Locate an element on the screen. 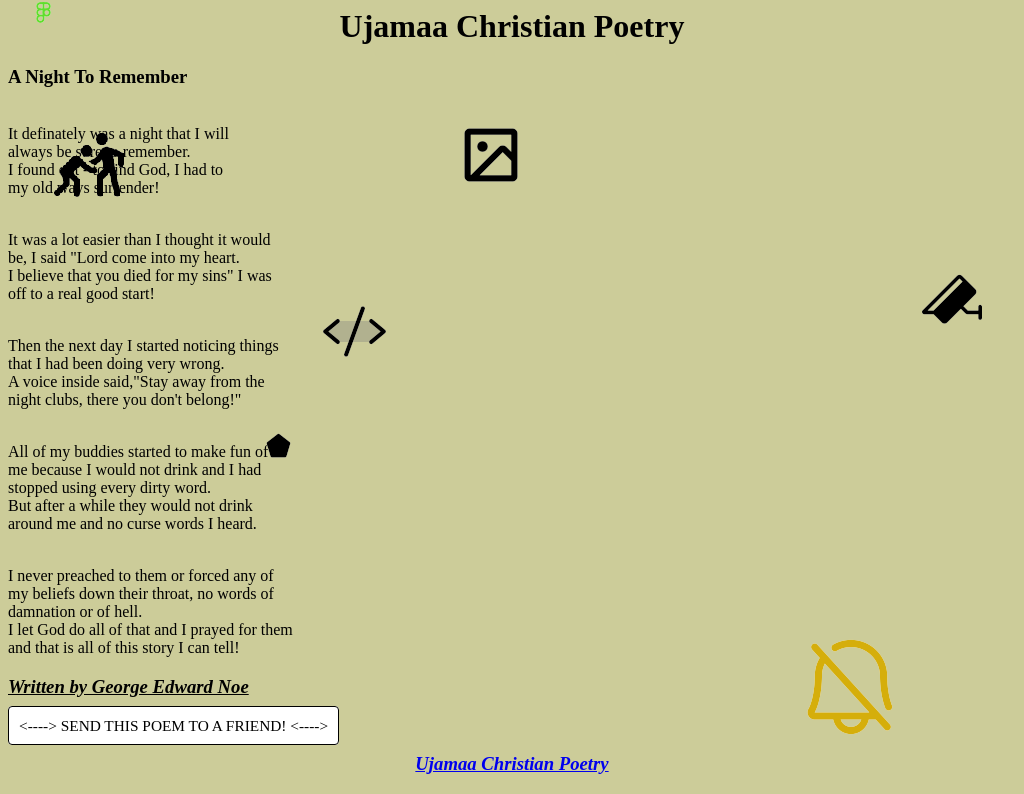 This screenshot has height=794, width=1024. view or edit source code is located at coordinates (354, 331).